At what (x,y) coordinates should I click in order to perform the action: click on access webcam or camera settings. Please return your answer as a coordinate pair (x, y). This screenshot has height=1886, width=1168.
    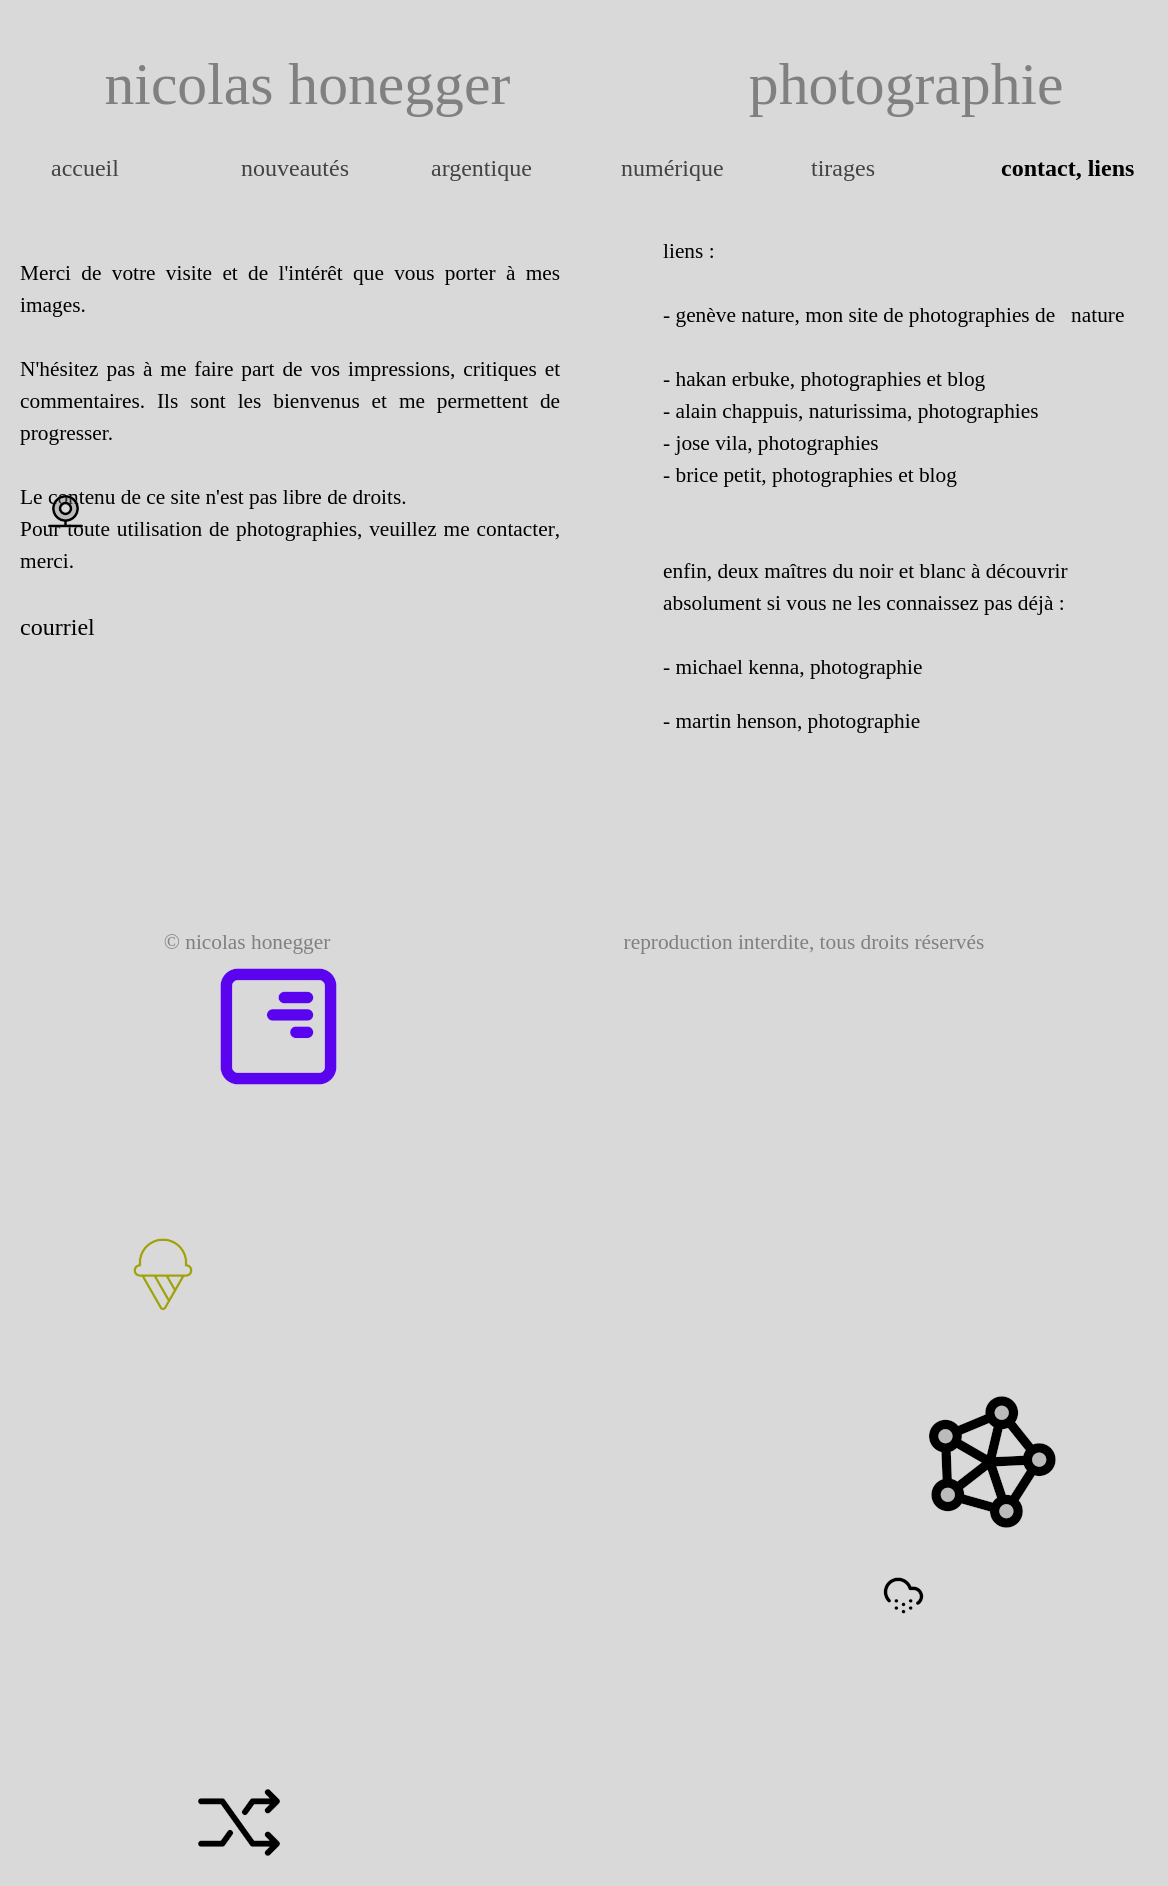
    Looking at the image, I should click on (65, 512).